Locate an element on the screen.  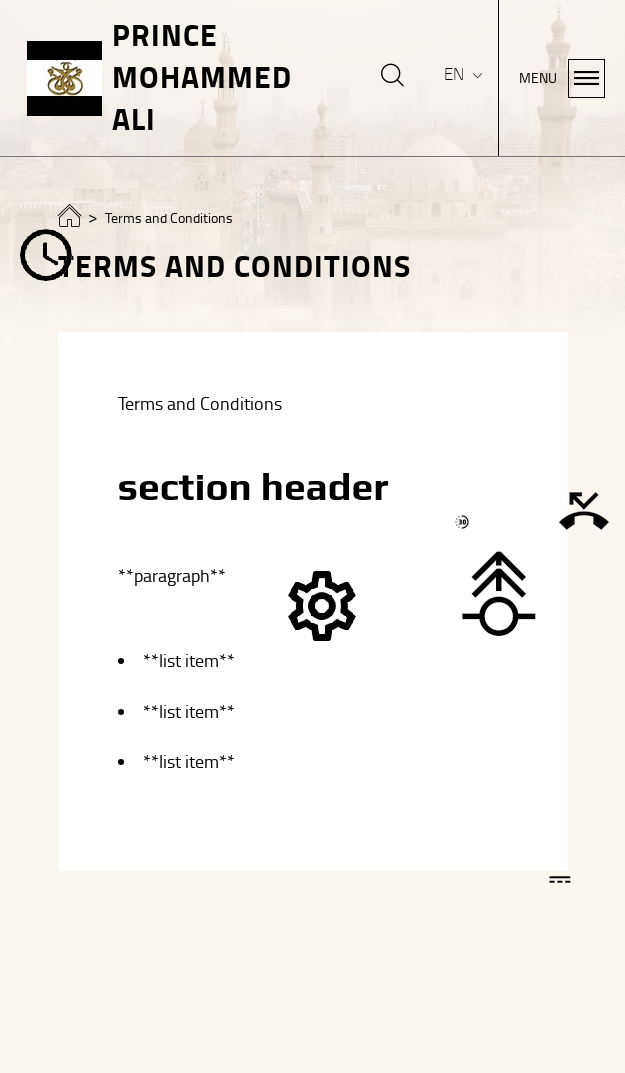
power input or DC power connection port is located at coordinates (560, 879).